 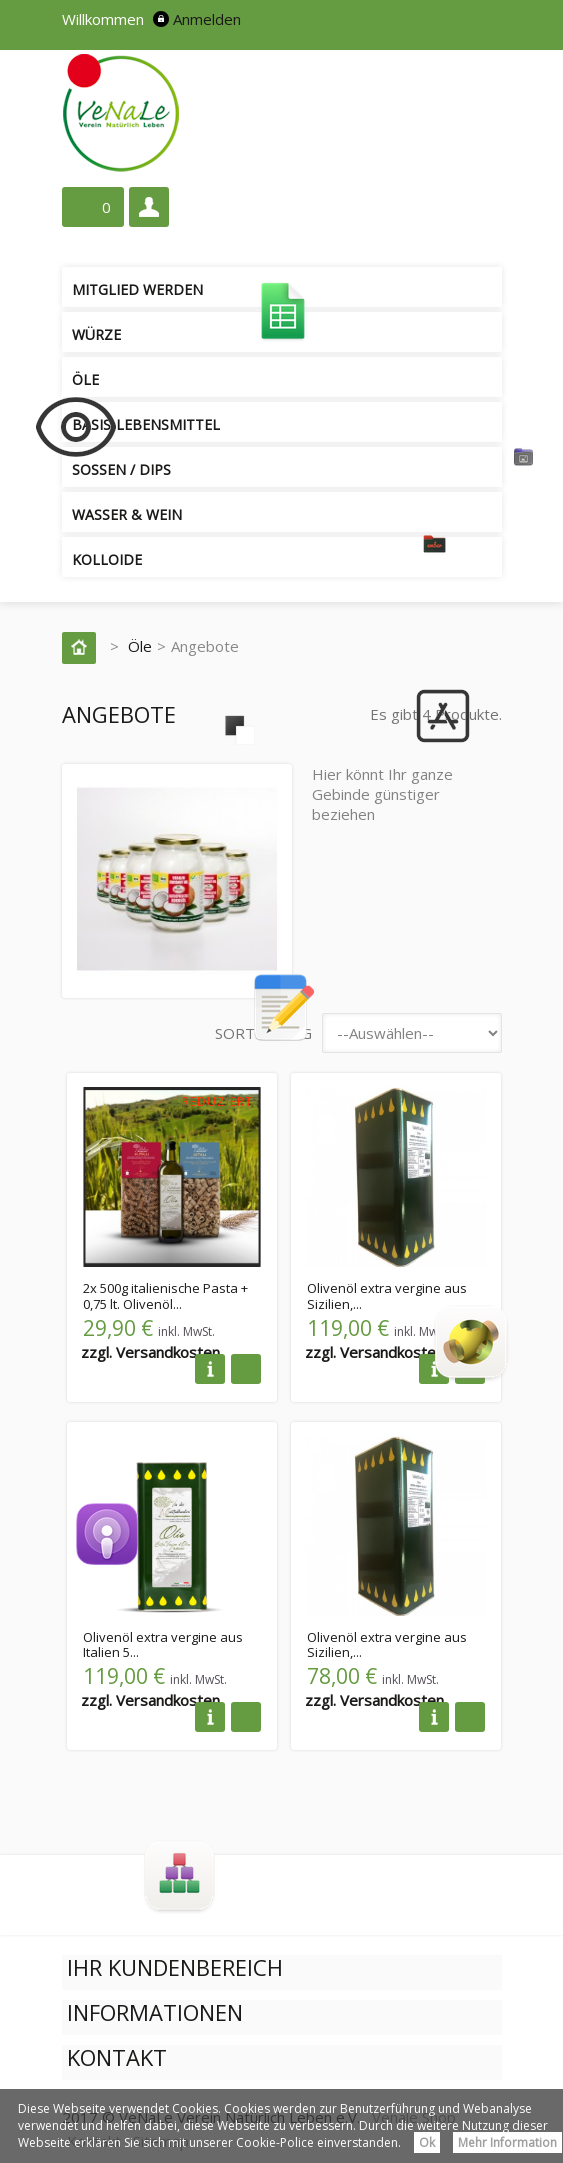 I want to click on open the text editor application, so click(x=280, y=1007).